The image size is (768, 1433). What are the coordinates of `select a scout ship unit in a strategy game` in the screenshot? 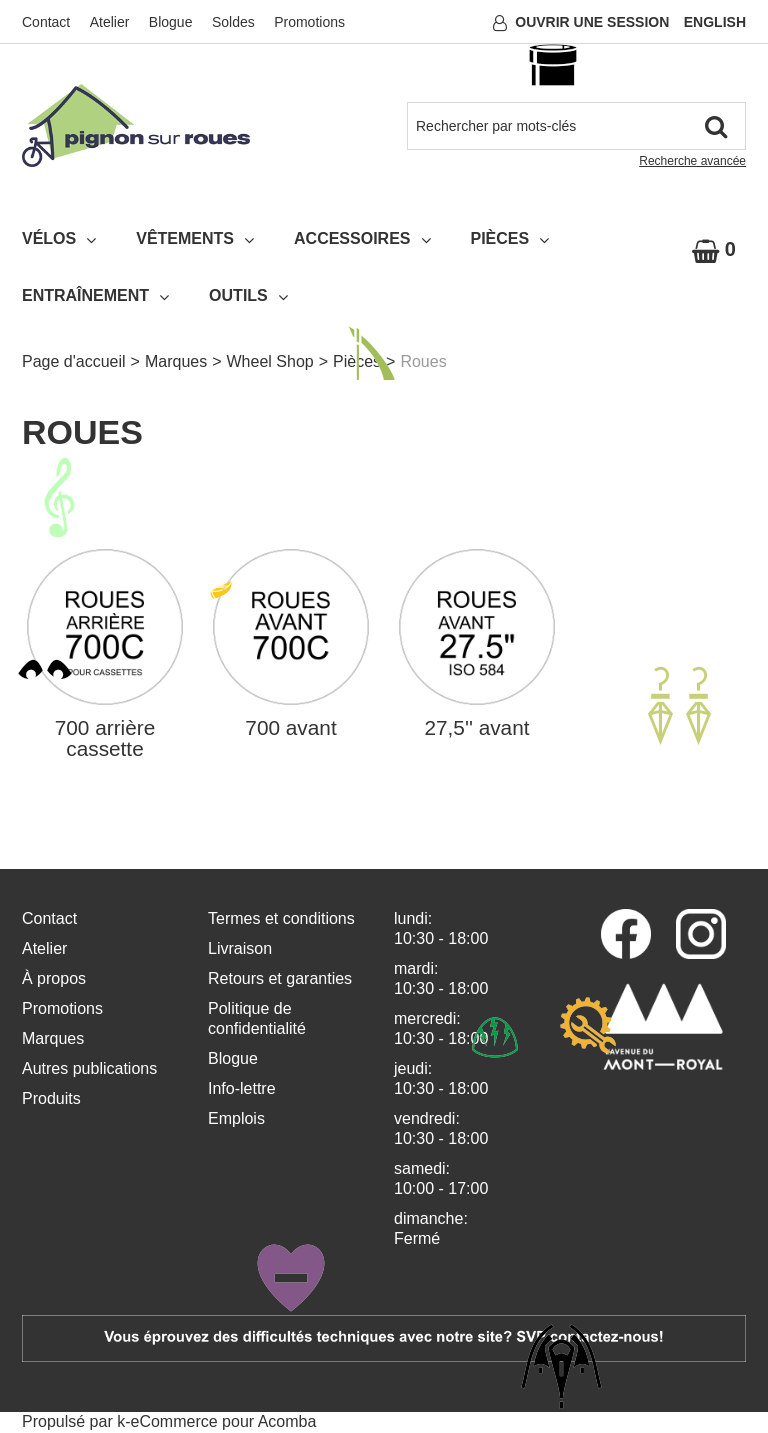 It's located at (561, 1366).